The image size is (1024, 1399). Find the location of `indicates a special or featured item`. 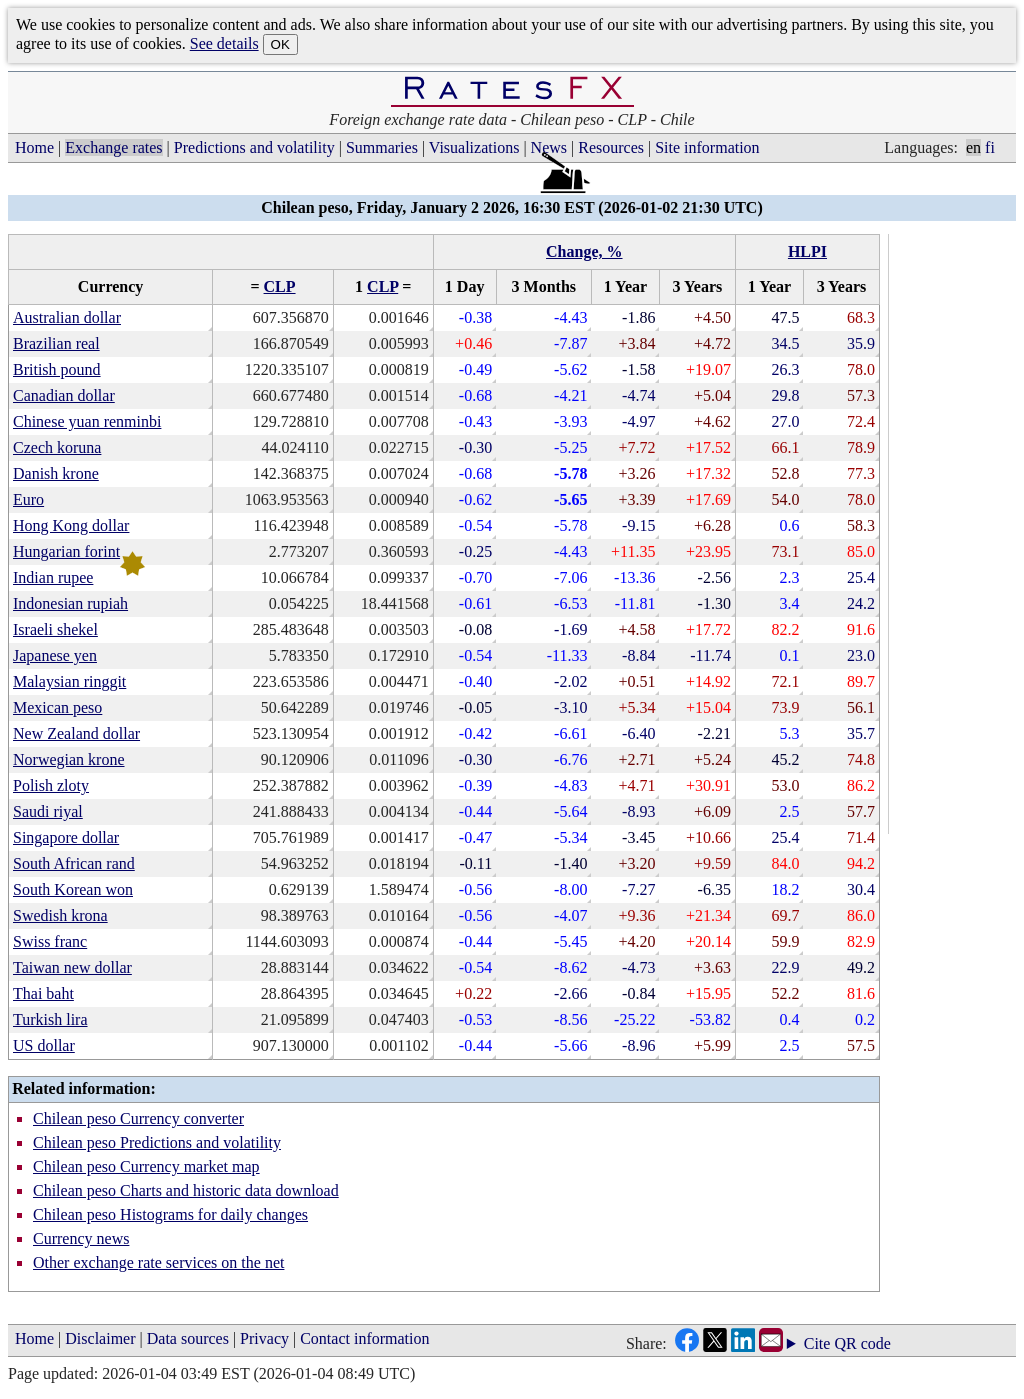

indicates a special or featured item is located at coordinates (132, 563).